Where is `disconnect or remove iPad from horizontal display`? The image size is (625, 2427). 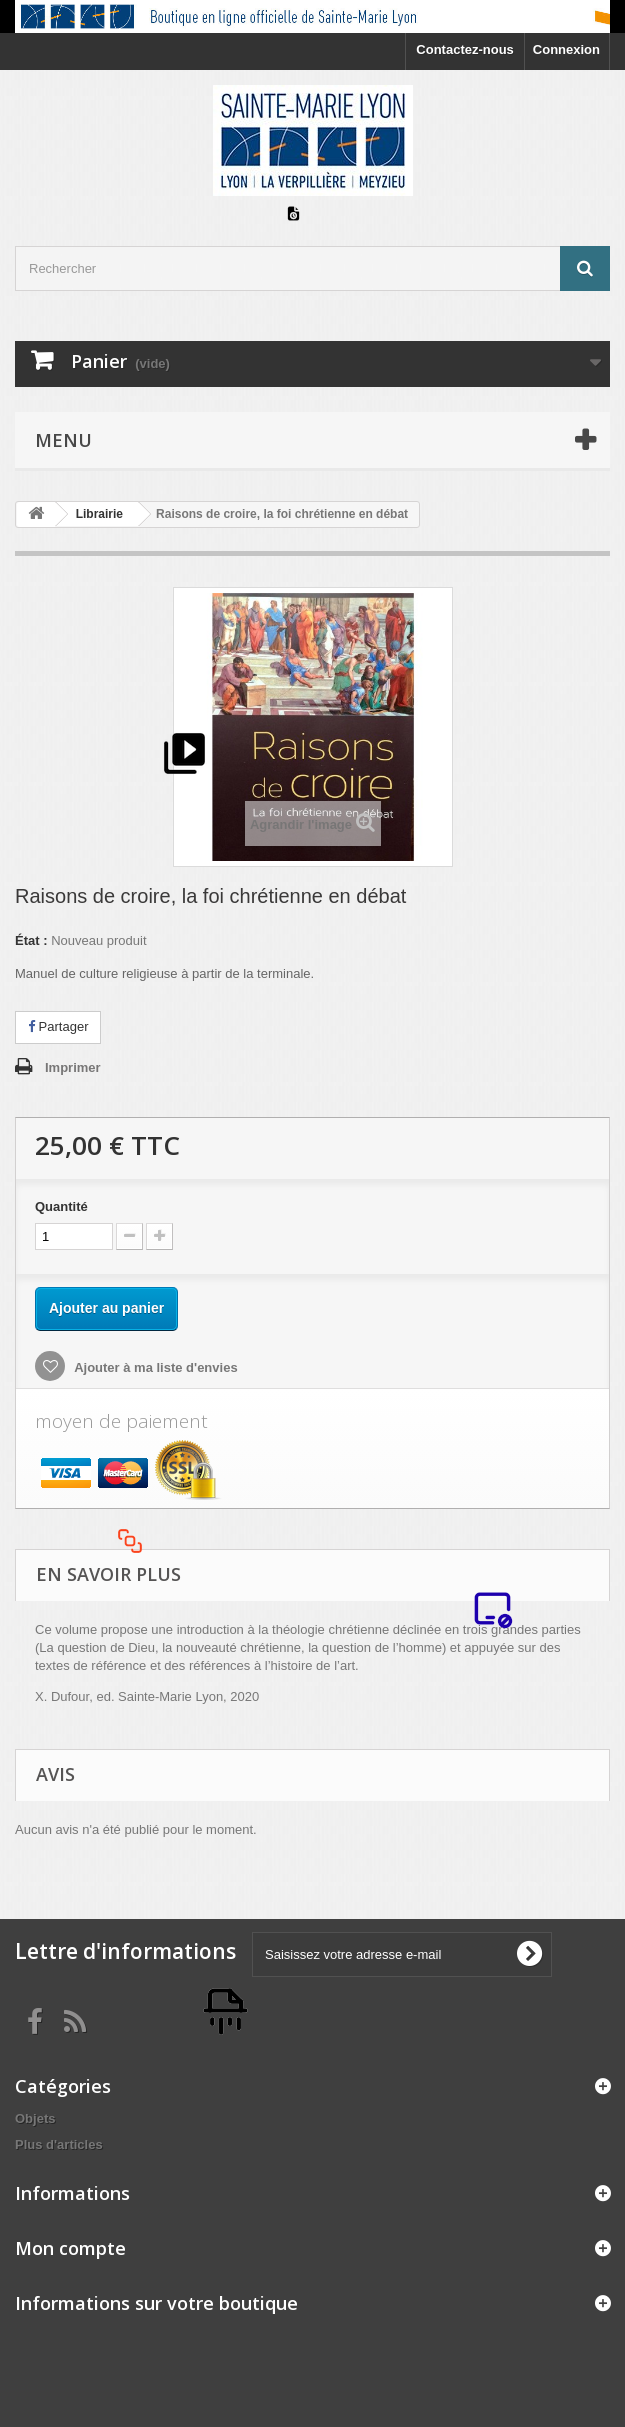 disconnect or remove iPad from horizontal display is located at coordinates (492, 1608).